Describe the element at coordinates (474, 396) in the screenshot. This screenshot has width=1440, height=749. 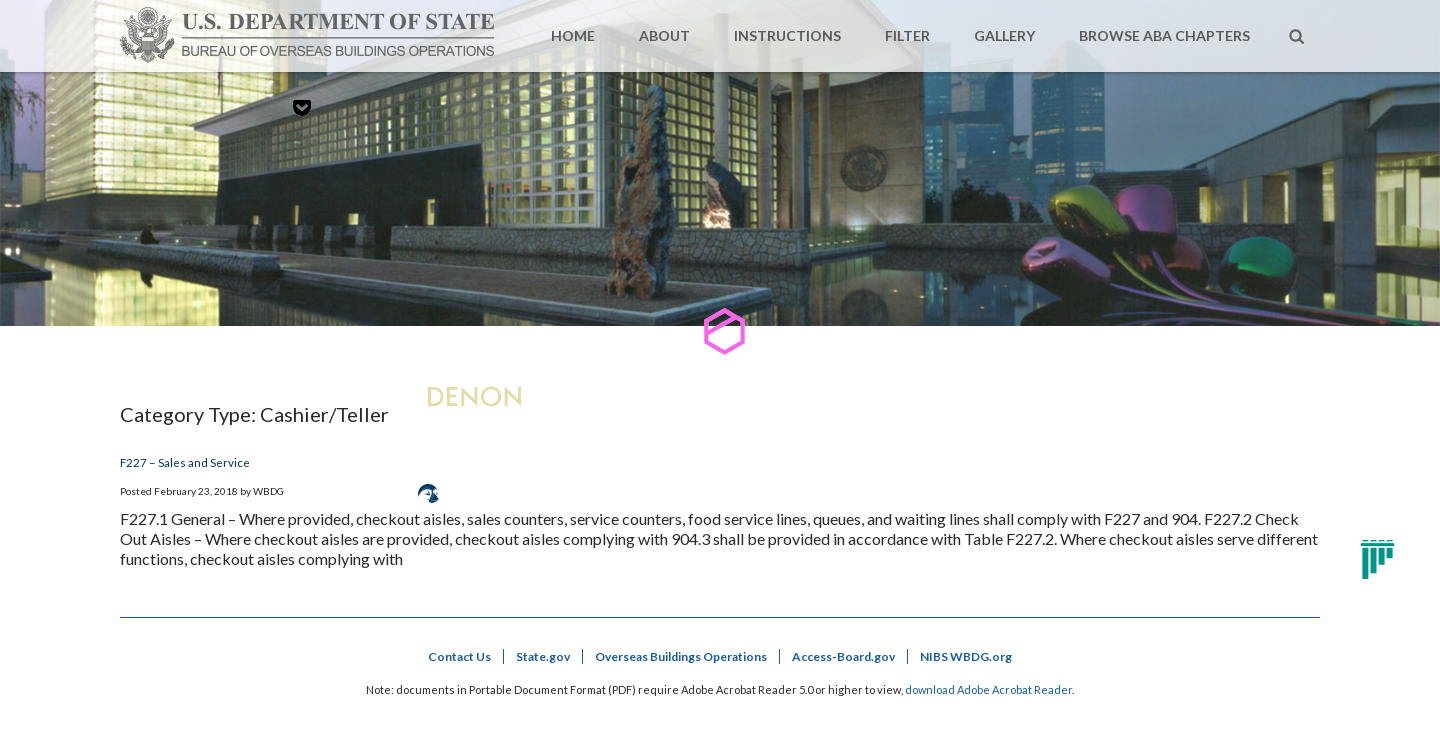
I see `denon brand logo` at that location.